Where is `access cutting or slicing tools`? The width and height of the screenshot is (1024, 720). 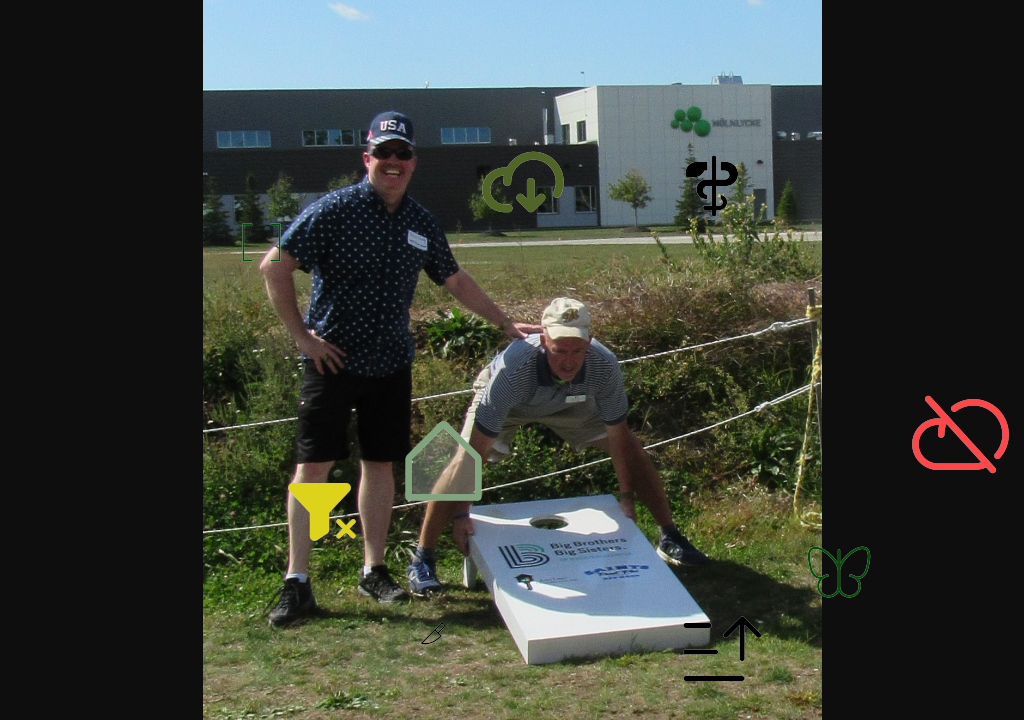 access cutting or slicing tools is located at coordinates (433, 634).